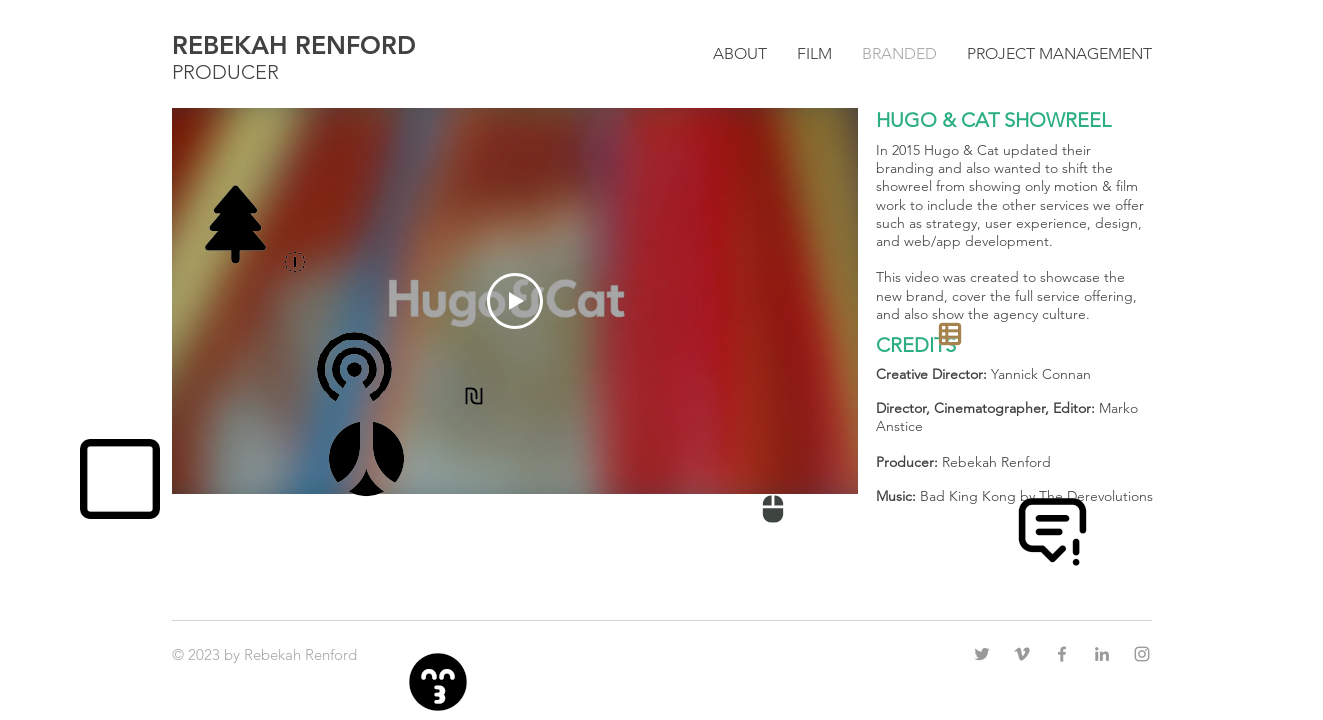 This screenshot has width=1323, height=720. Describe the element at coordinates (950, 334) in the screenshot. I see `view data in list format` at that location.